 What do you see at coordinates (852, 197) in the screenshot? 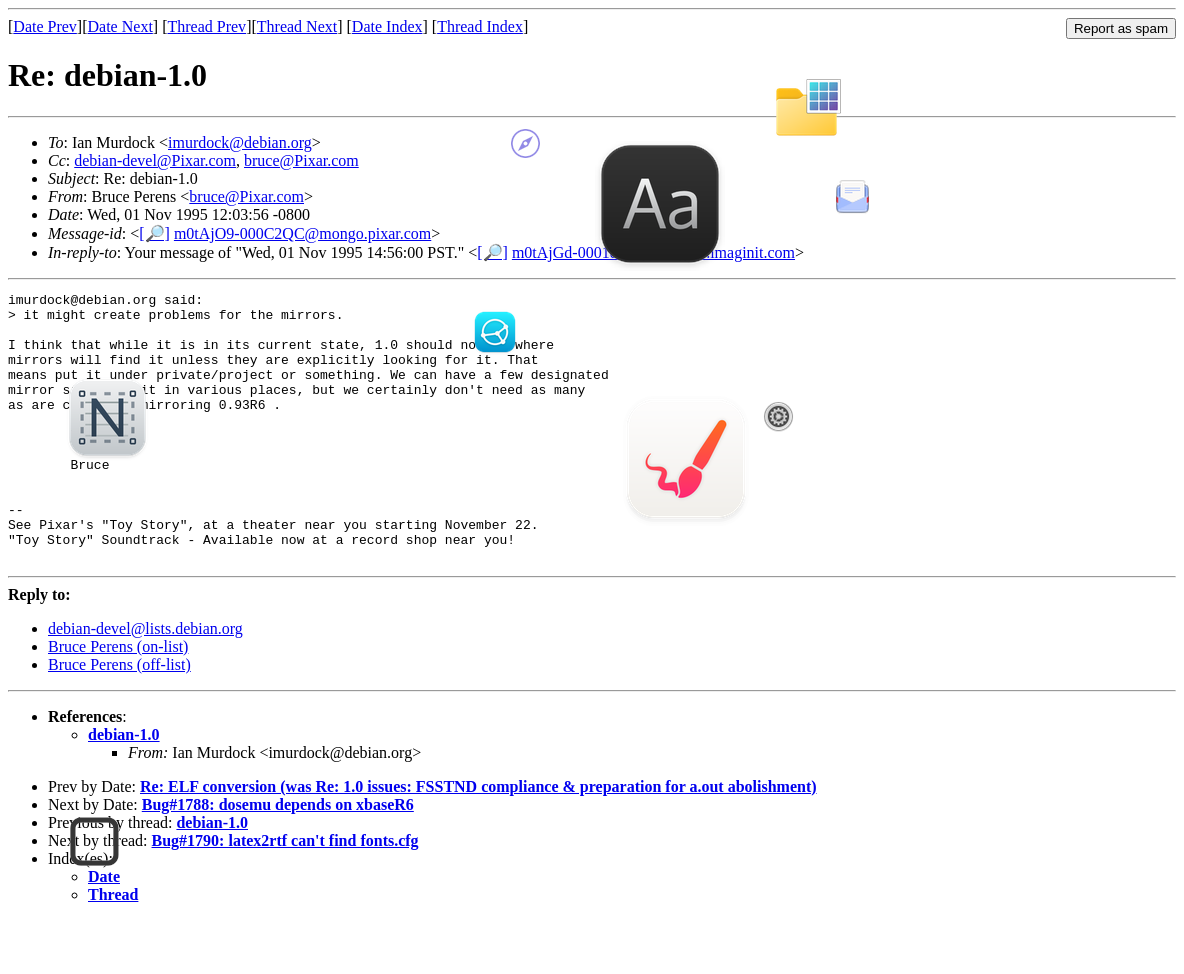
I see `mark email as read` at bounding box center [852, 197].